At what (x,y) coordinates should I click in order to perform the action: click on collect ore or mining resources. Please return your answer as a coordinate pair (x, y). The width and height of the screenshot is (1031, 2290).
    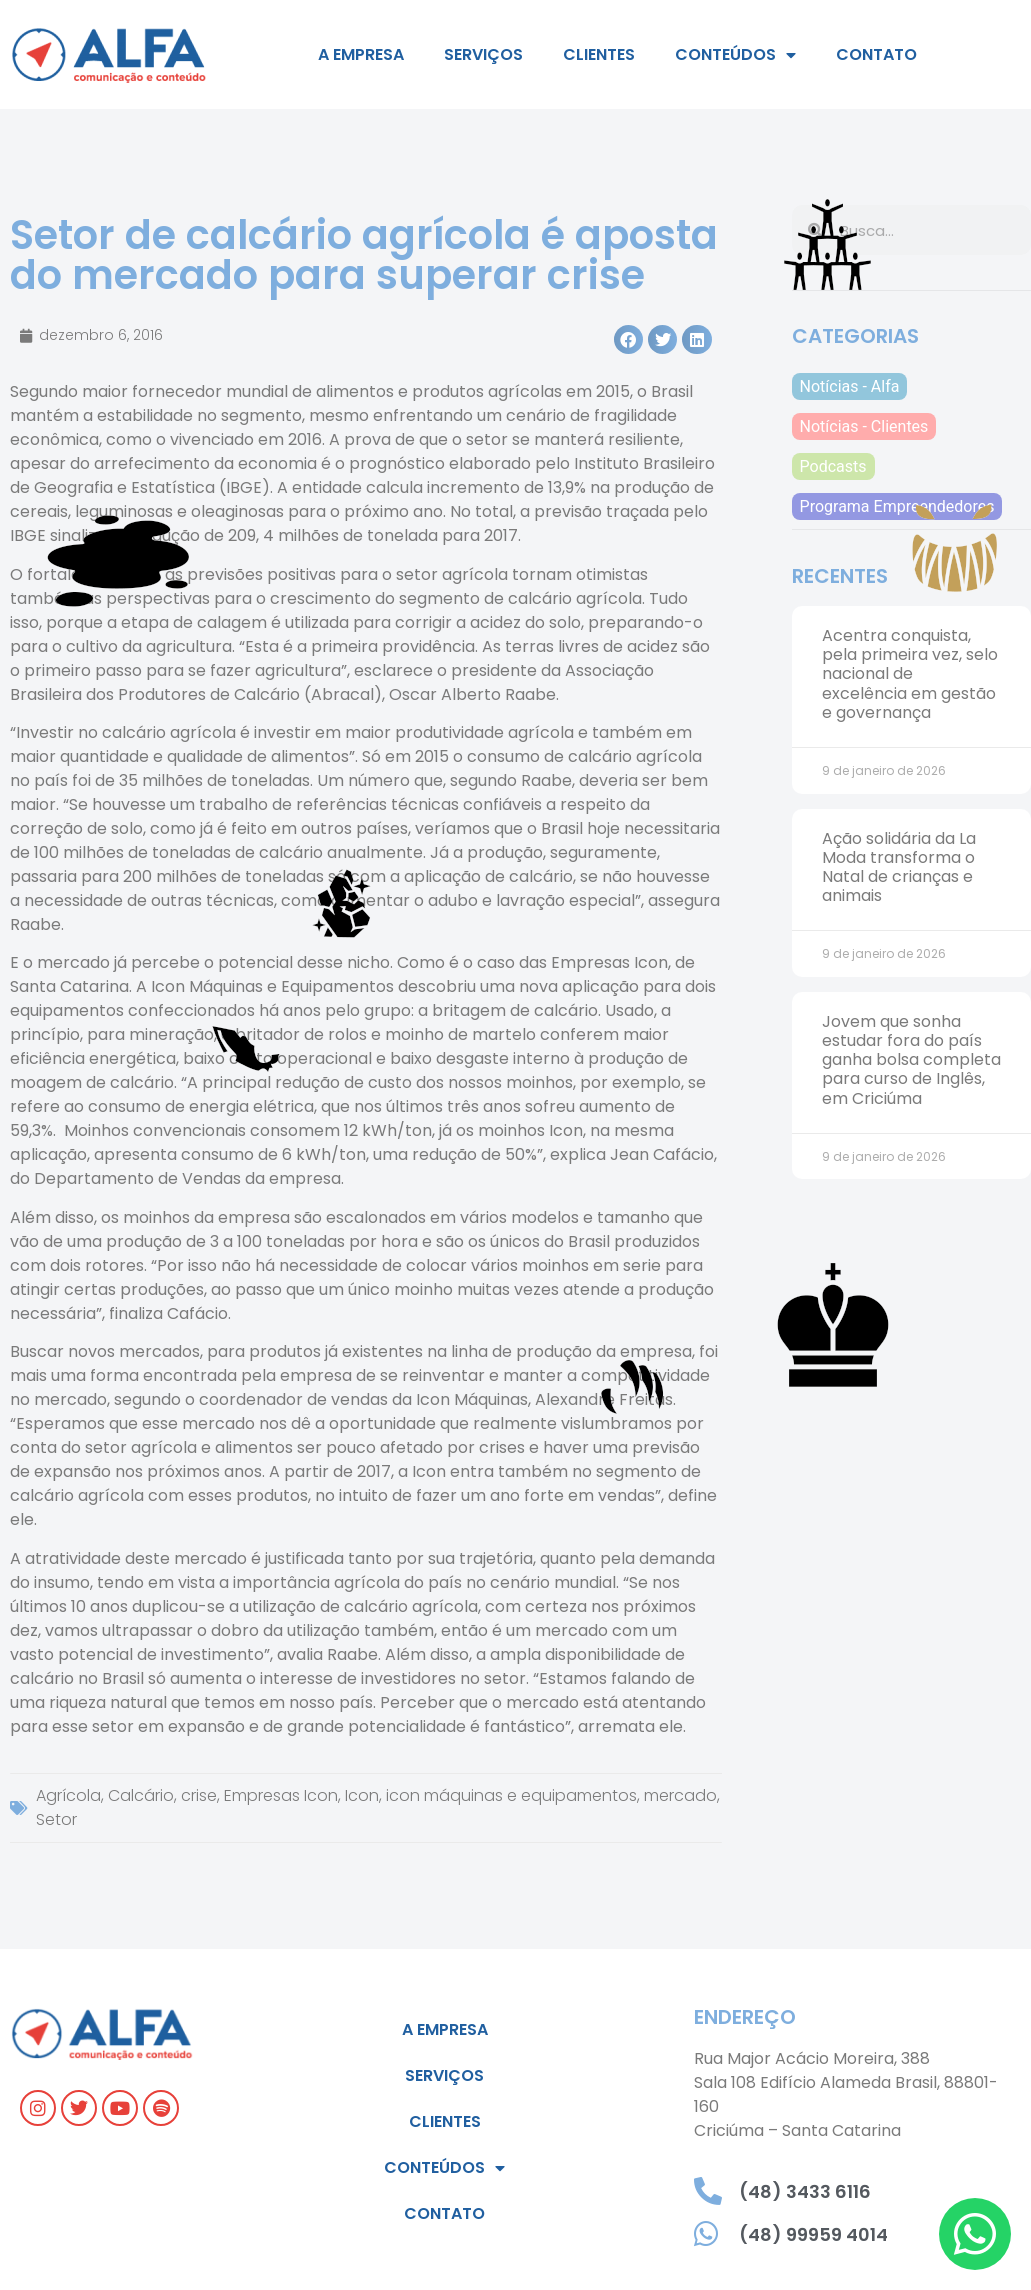
    Looking at the image, I should click on (341, 903).